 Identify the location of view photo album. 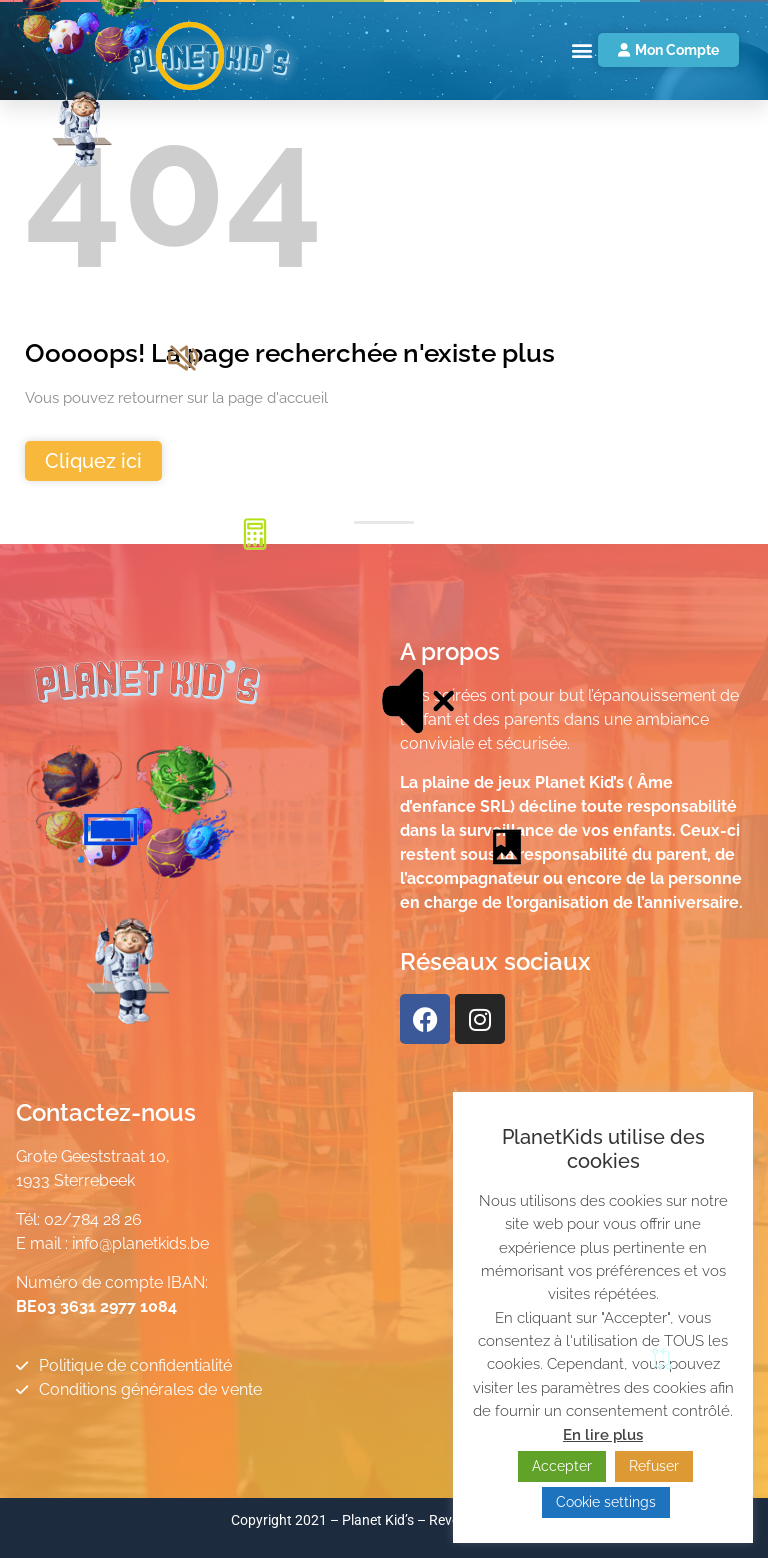
(507, 847).